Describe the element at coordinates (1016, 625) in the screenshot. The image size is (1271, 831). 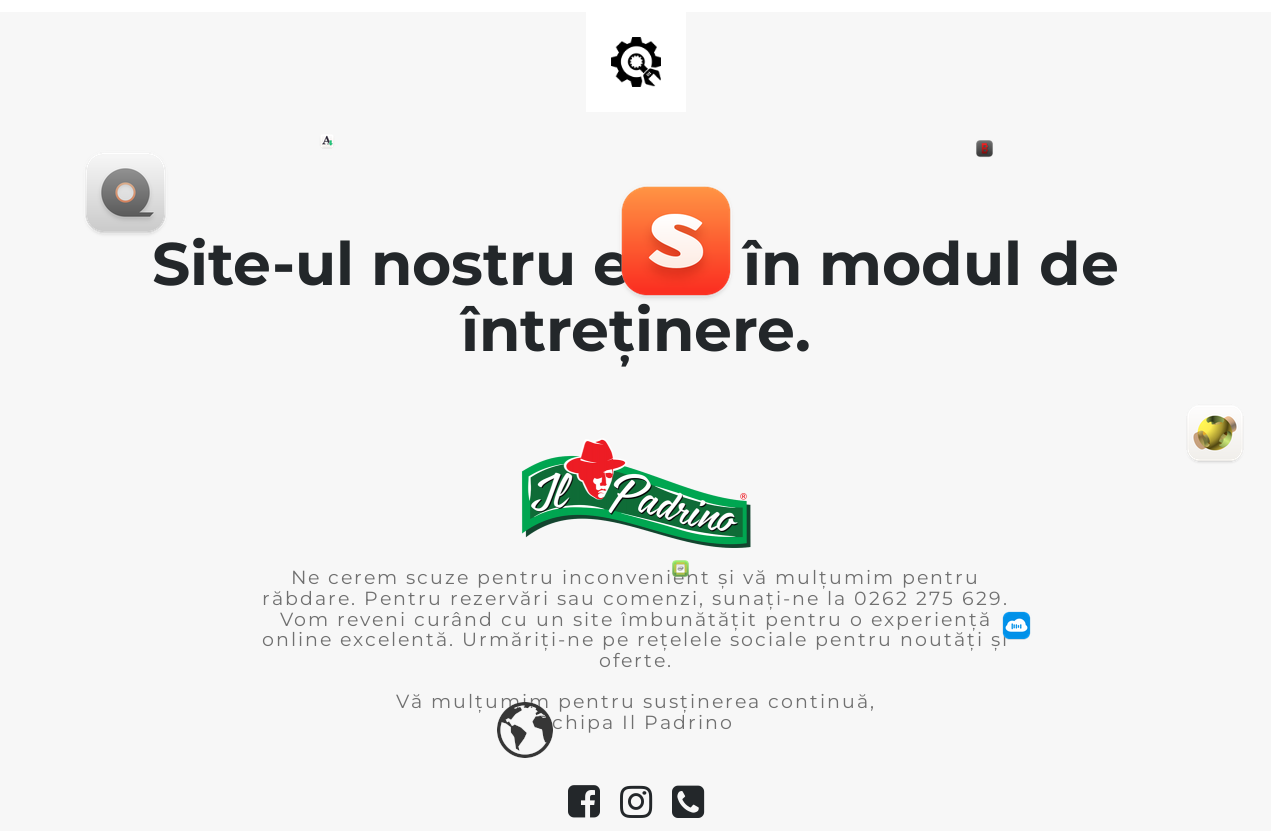
I see `open qcm cloud music streaming app` at that location.